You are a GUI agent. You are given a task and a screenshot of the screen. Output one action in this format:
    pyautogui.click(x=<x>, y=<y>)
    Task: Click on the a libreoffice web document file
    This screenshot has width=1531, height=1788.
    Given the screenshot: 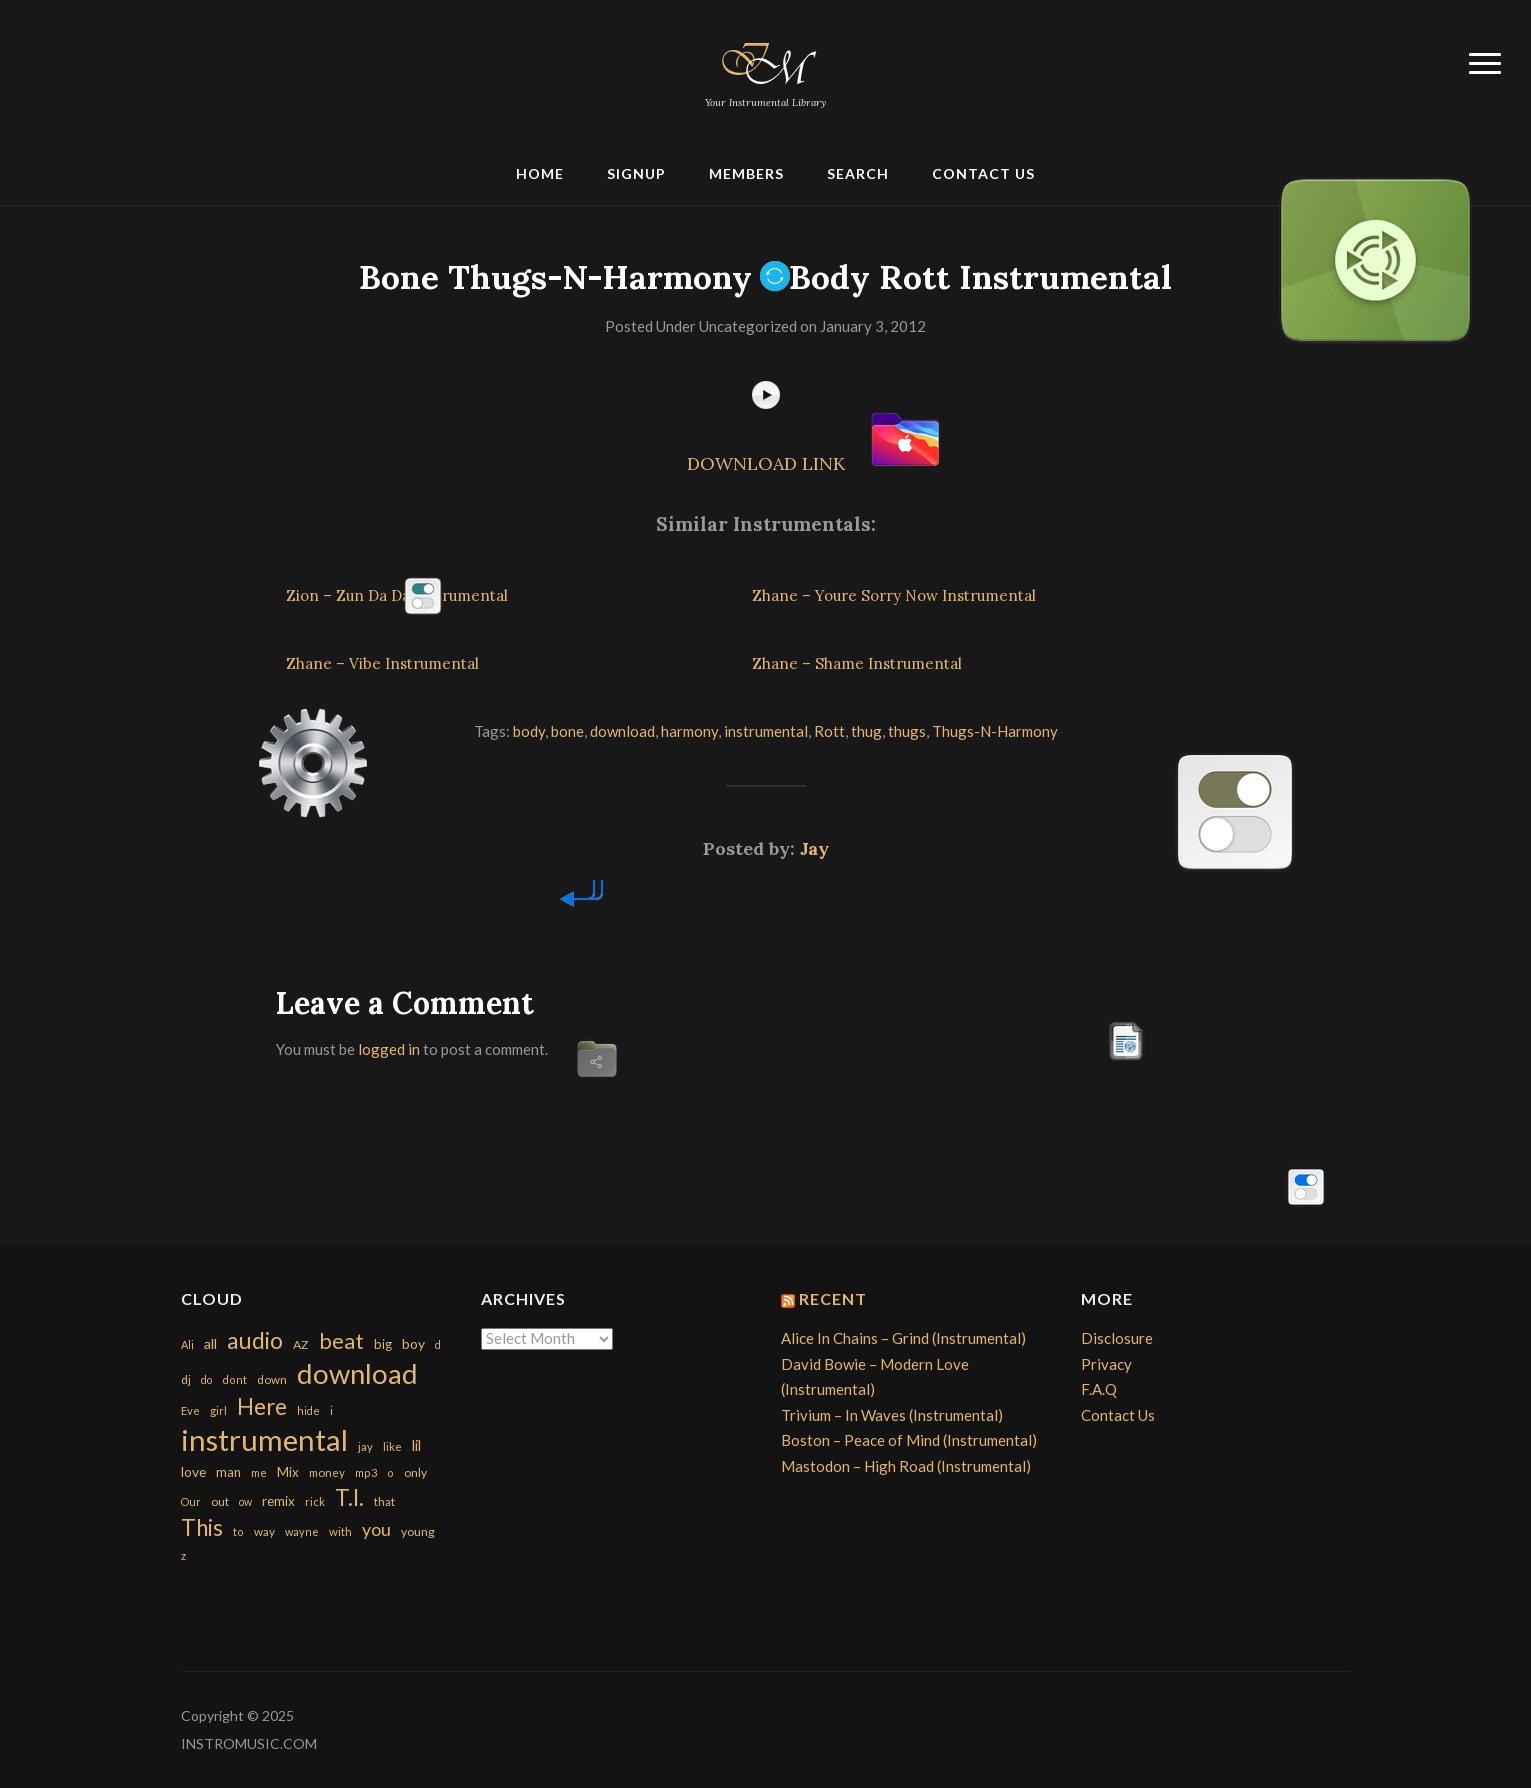 What is the action you would take?
    pyautogui.click(x=1126, y=1041)
    